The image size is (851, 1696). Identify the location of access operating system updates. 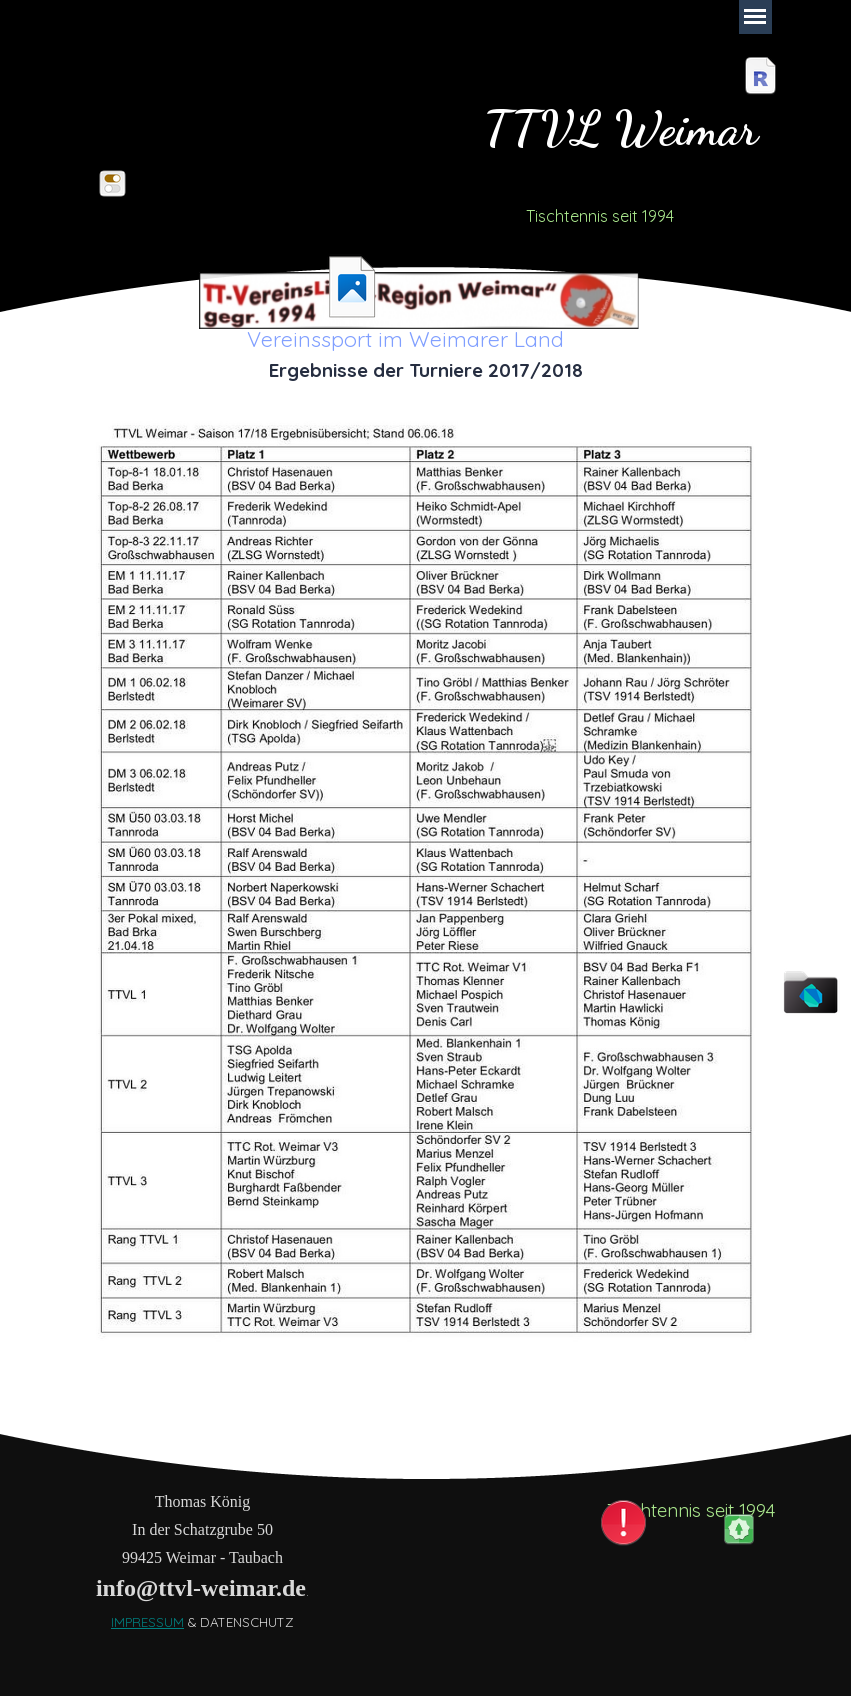
(739, 1529).